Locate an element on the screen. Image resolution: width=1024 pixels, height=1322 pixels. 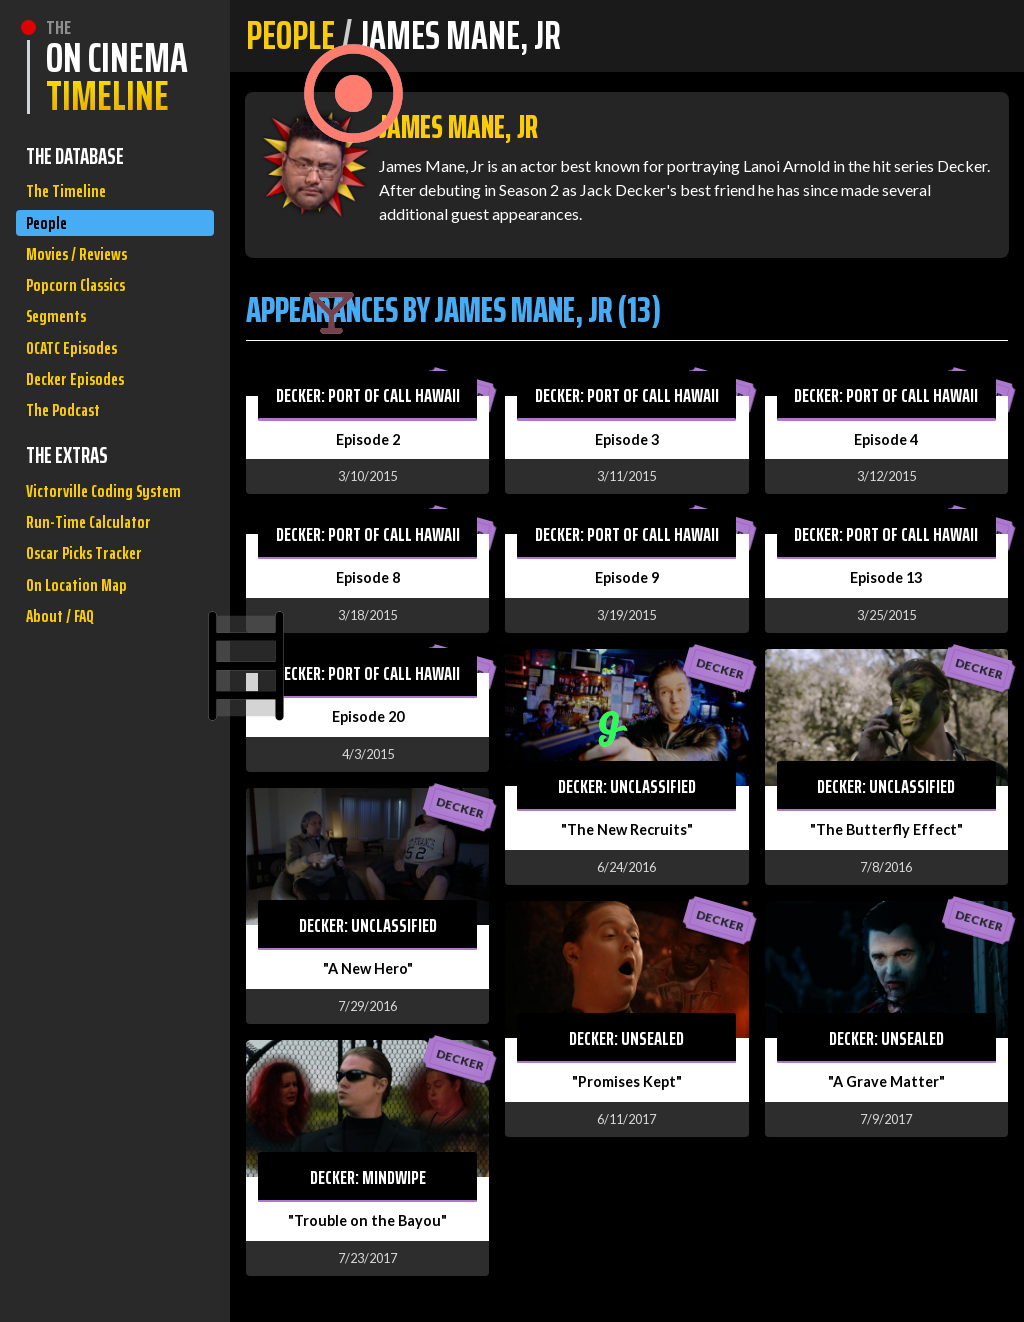
select this option (radio button) is located at coordinates (353, 93).